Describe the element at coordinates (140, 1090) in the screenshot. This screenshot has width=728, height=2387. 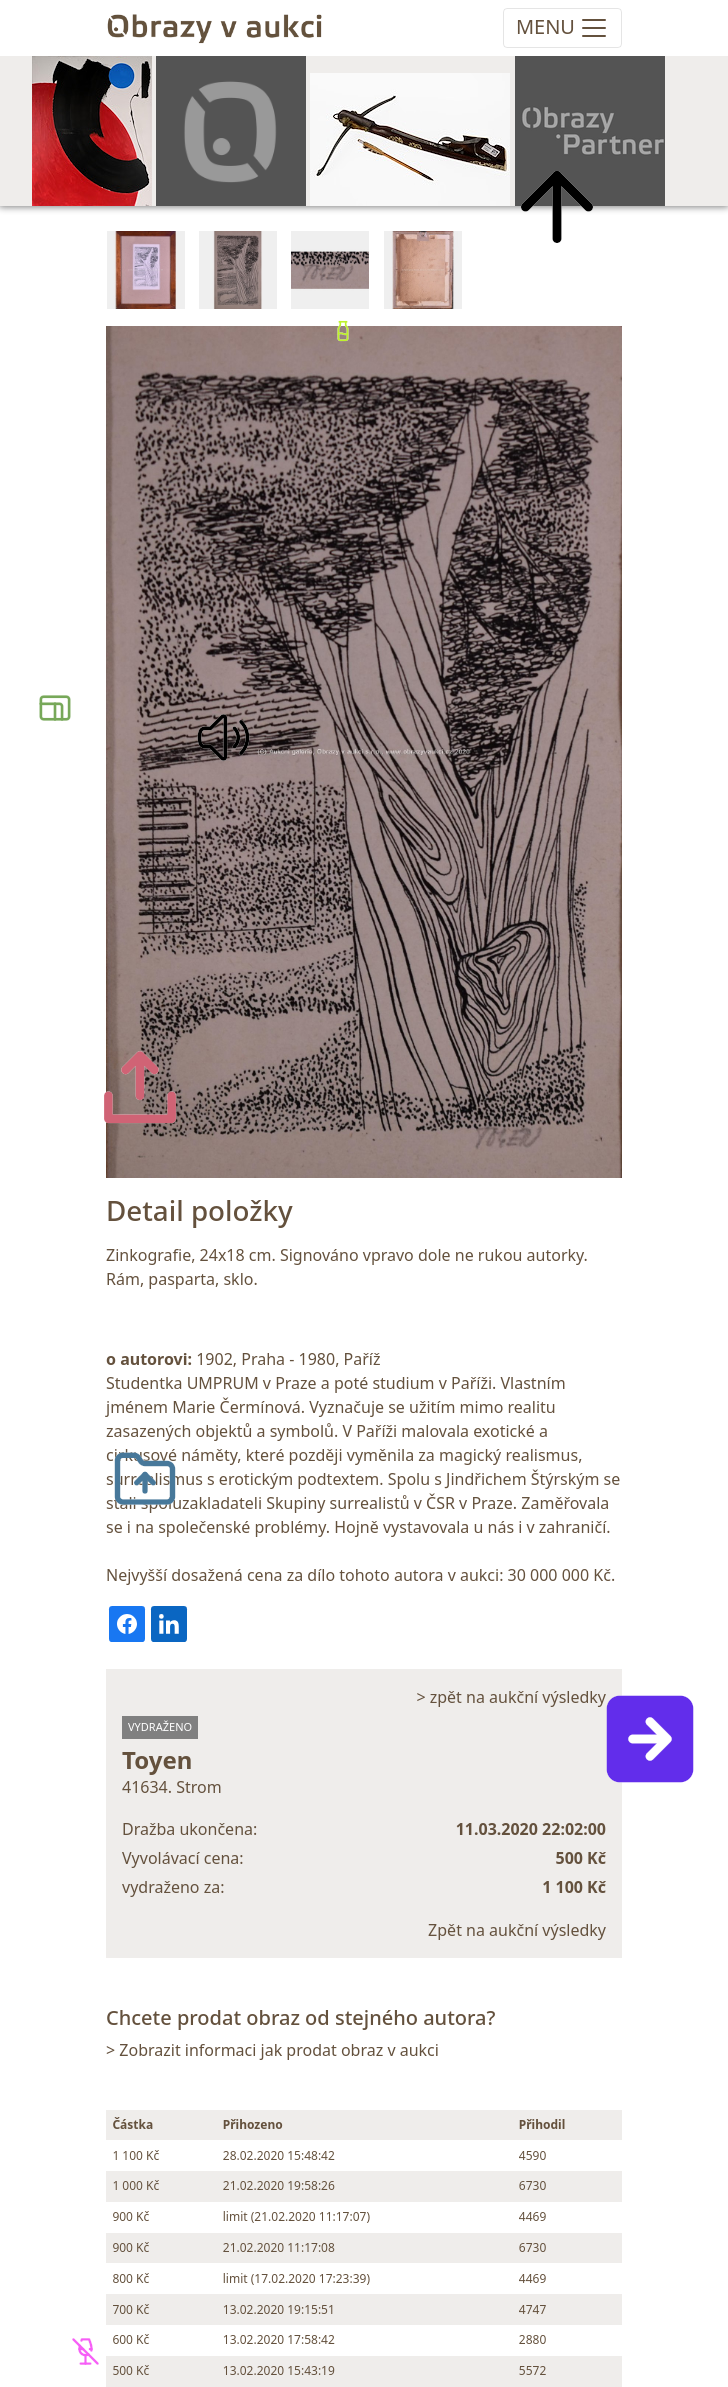
I see `upload a file or document` at that location.